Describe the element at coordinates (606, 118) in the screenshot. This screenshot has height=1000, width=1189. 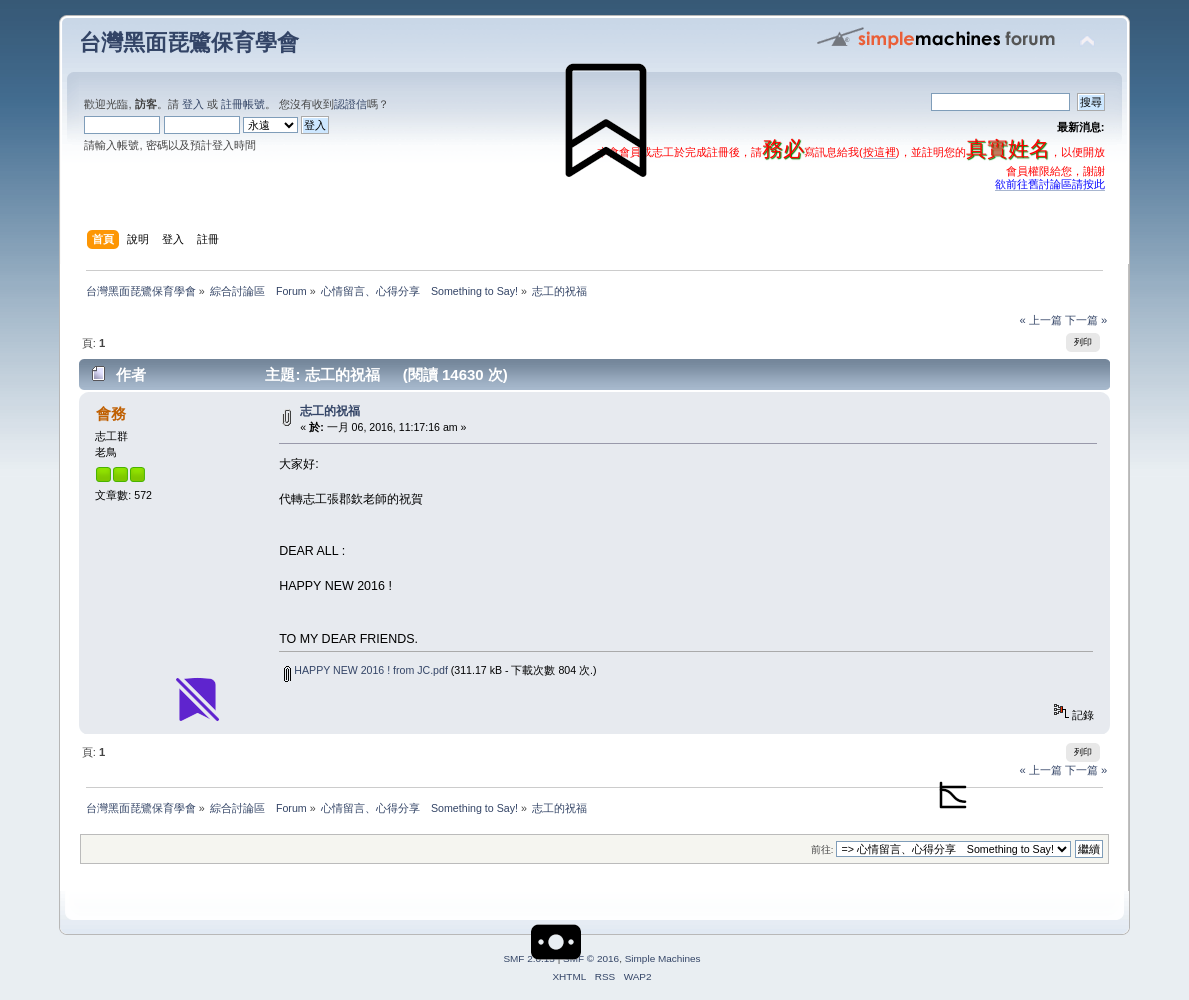
I see `save item to bookmarks` at that location.